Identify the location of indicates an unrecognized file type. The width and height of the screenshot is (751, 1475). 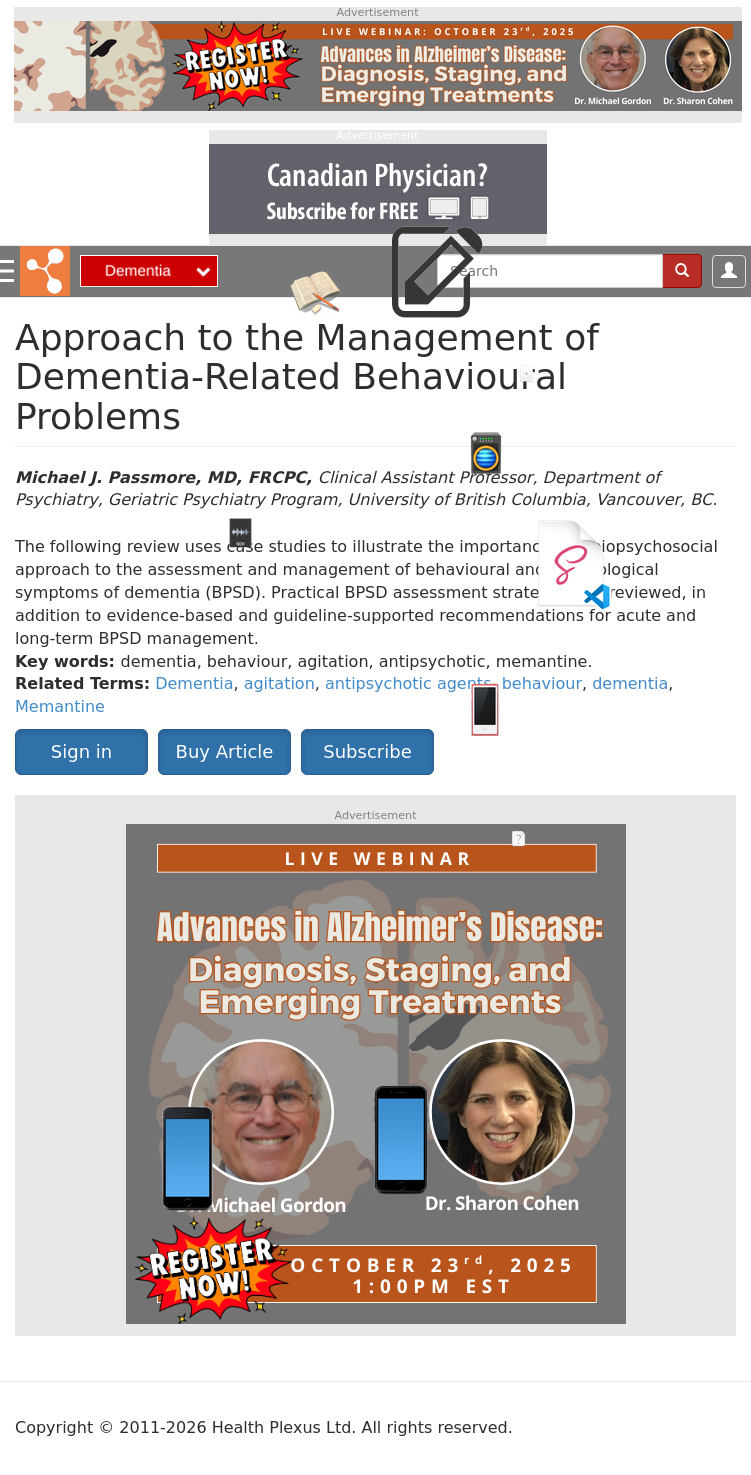
(518, 838).